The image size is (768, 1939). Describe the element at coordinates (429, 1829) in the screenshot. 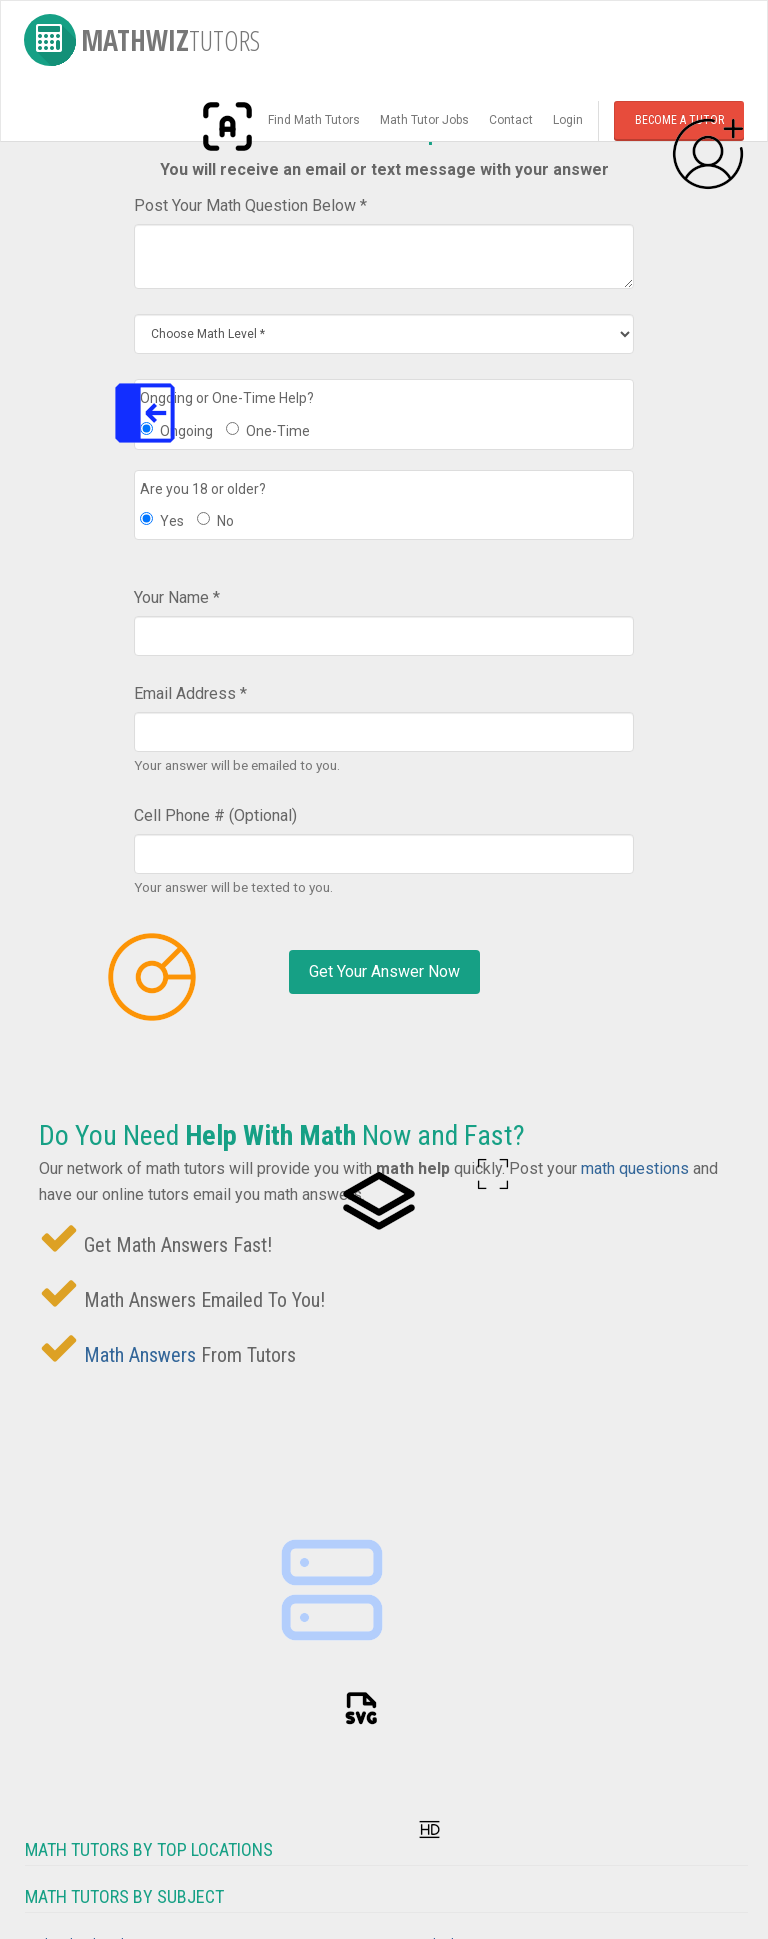

I see `indicates high-definition video quality` at that location.